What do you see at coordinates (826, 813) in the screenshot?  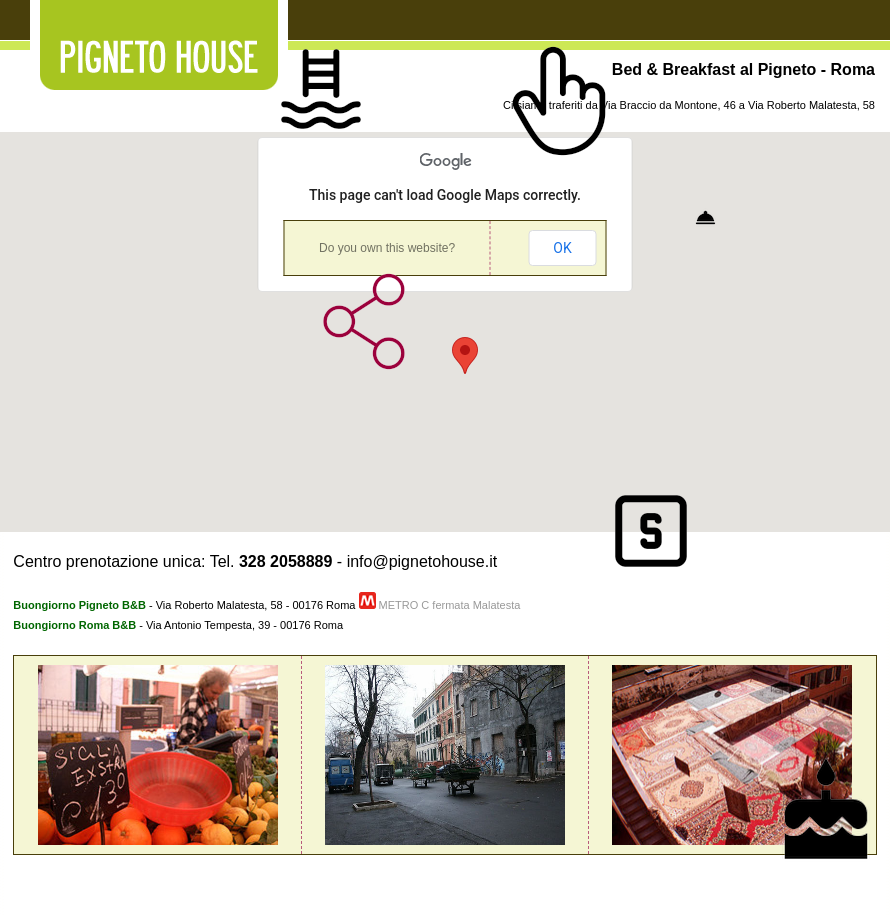 I see `view birthday reminders` at bounding box center [826, 813].